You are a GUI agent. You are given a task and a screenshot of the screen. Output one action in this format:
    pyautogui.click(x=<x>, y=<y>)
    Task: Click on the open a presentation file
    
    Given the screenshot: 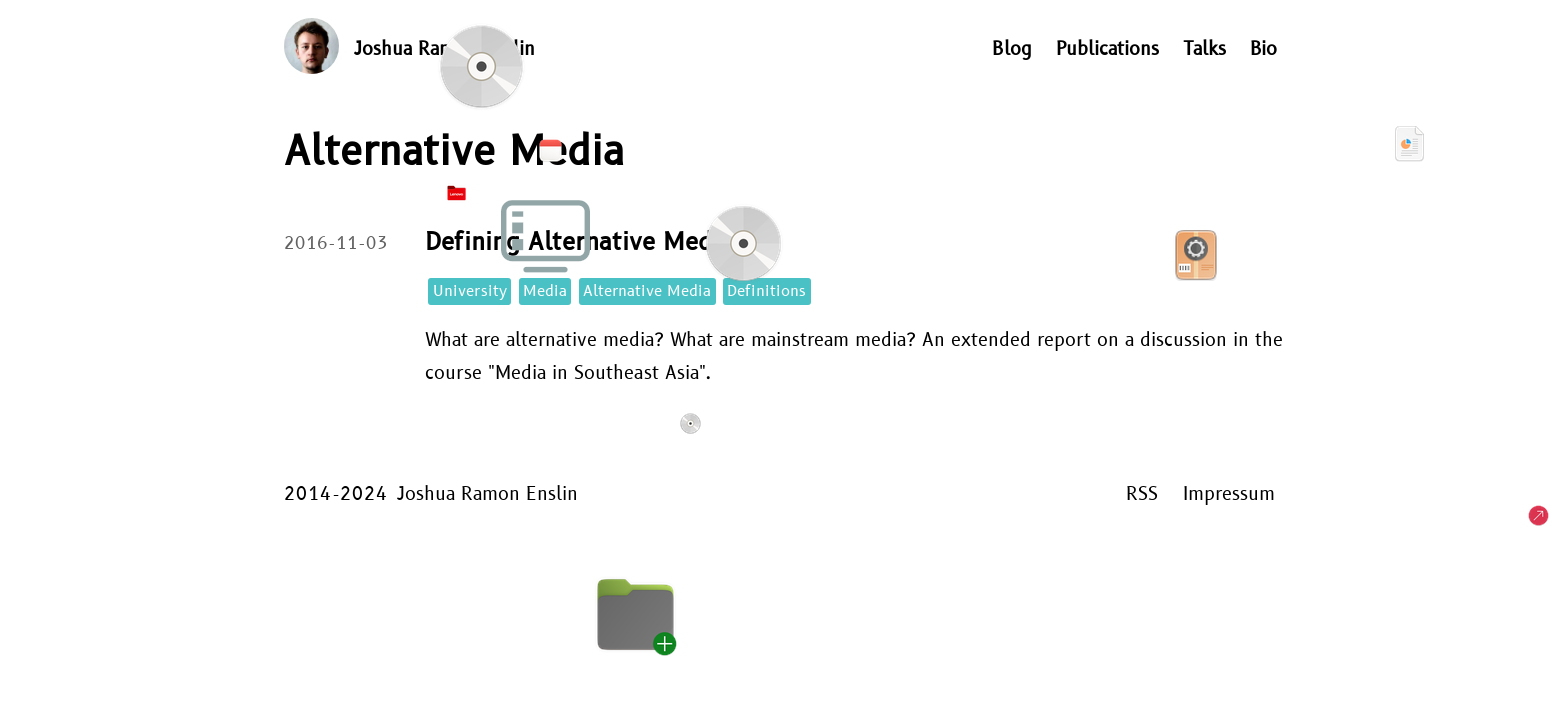 What is the action you would take?
    pyautogui.click(x=1409, y=143)
    